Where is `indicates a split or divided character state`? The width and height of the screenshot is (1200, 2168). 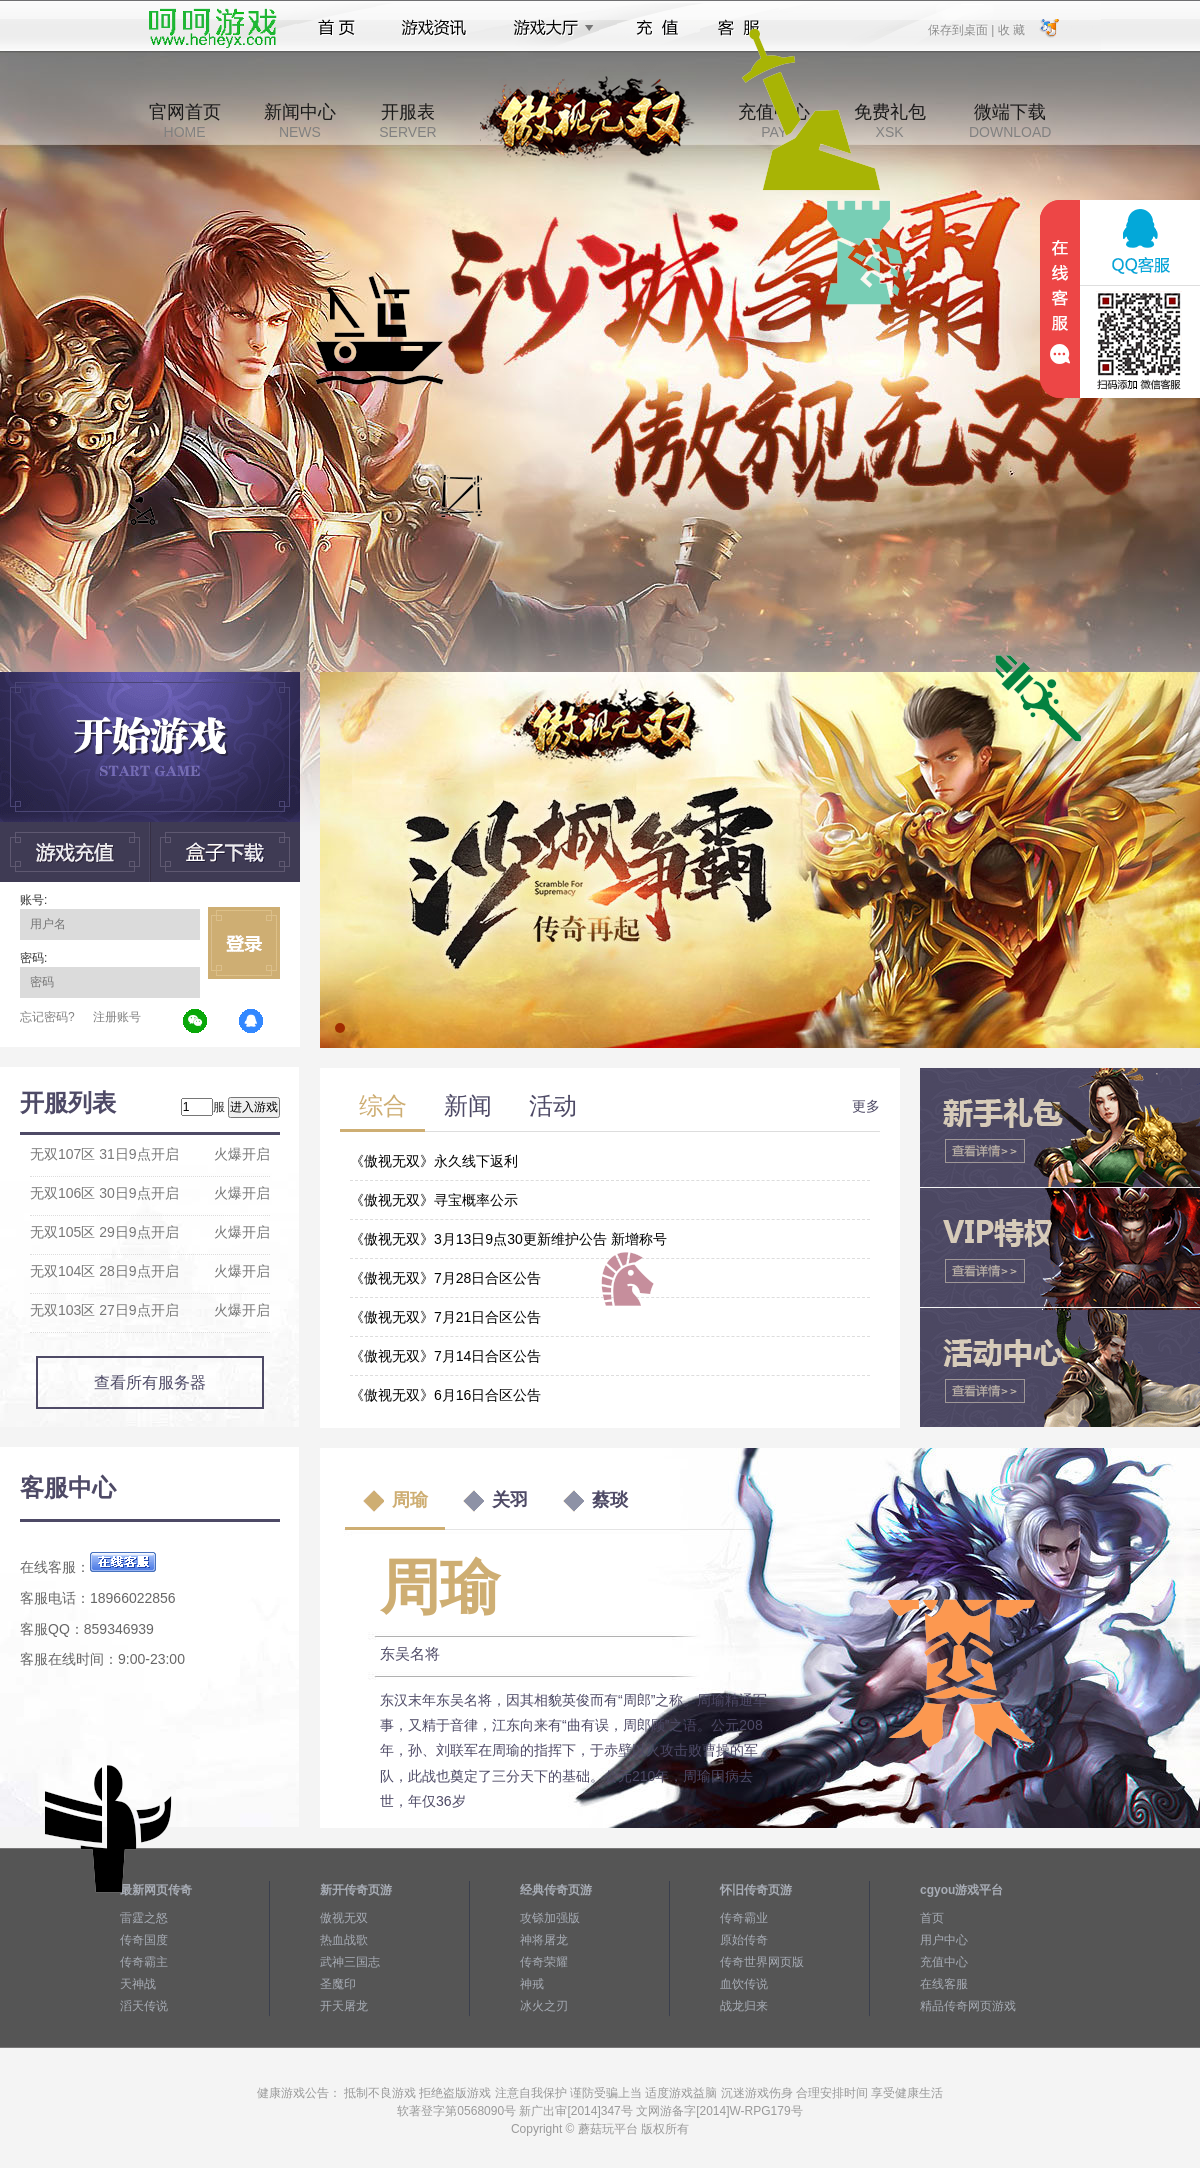
indicates a split or divided character state is located at coordinates (108, 1828).